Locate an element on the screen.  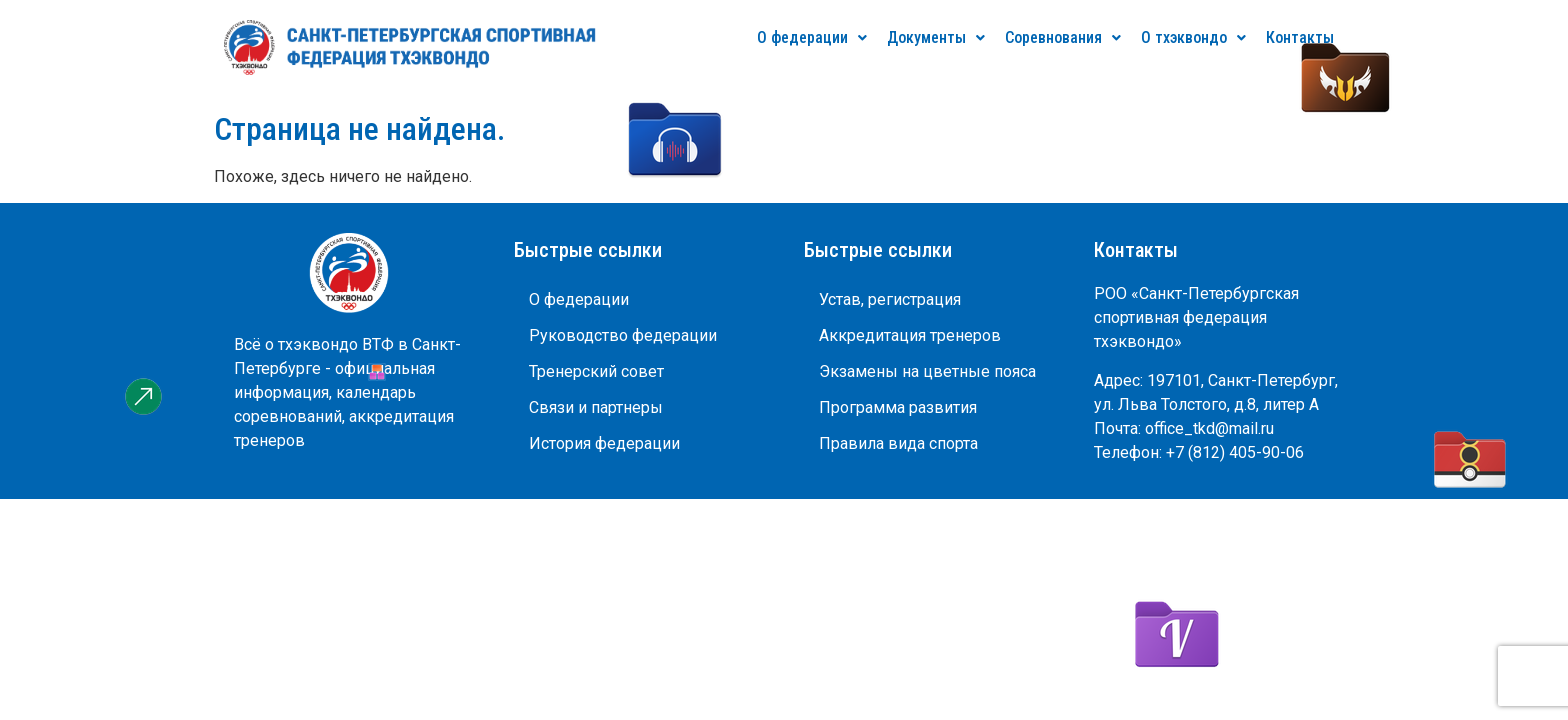
indicates a symbolic link or shortcut to another file is located at coordinates (143, 396).